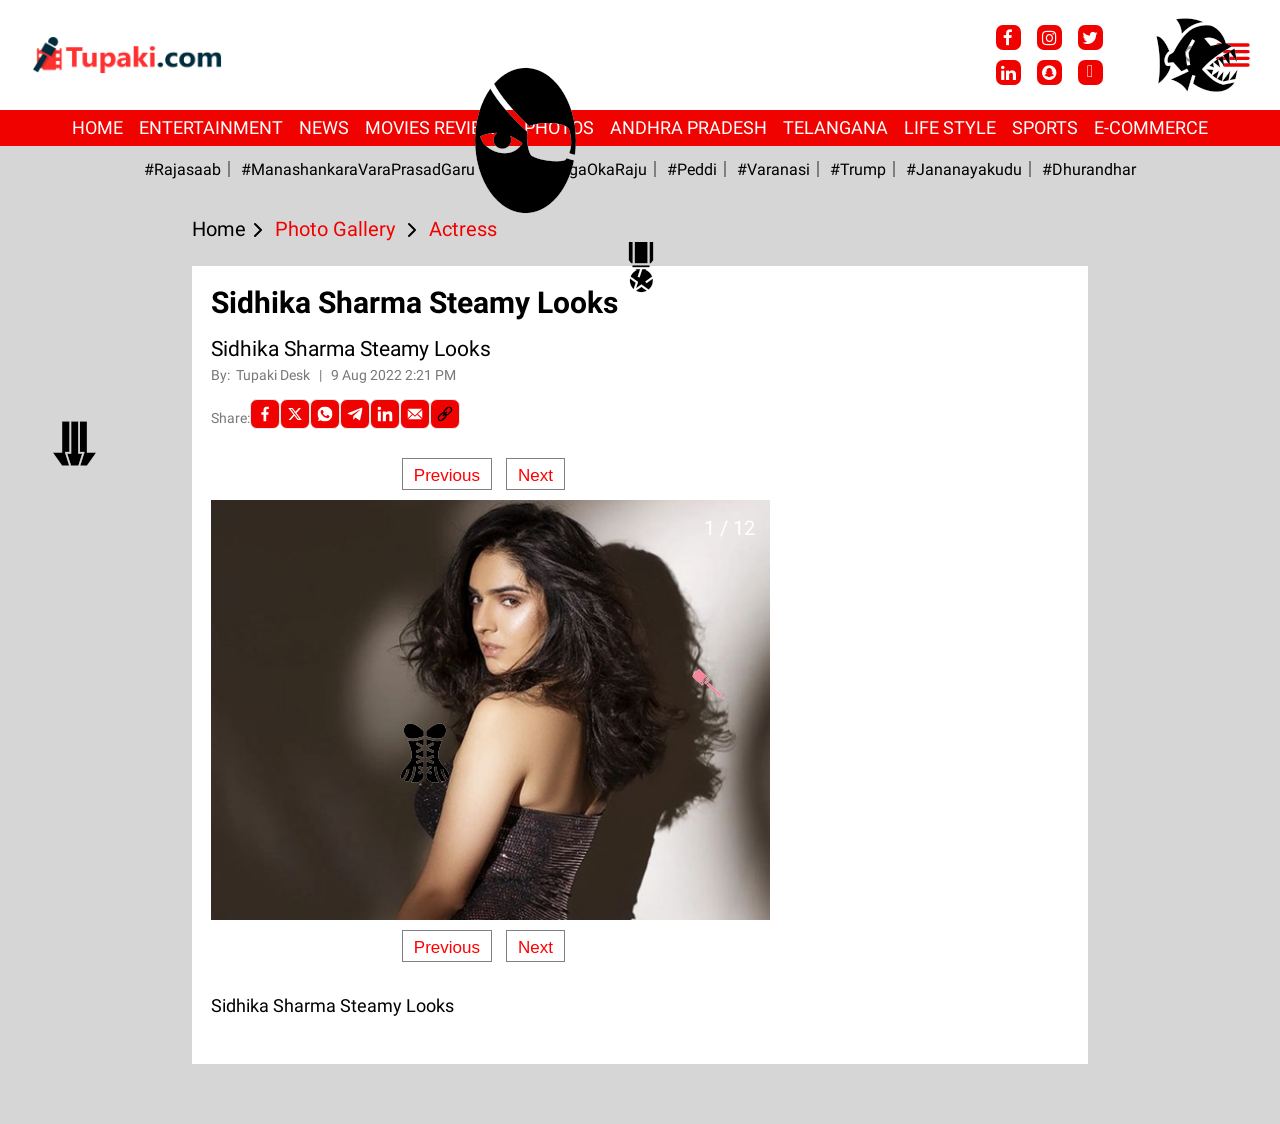 This screenshot has height=1124, width=1280. I want to click on view achievements or awards, so click(641, 267).